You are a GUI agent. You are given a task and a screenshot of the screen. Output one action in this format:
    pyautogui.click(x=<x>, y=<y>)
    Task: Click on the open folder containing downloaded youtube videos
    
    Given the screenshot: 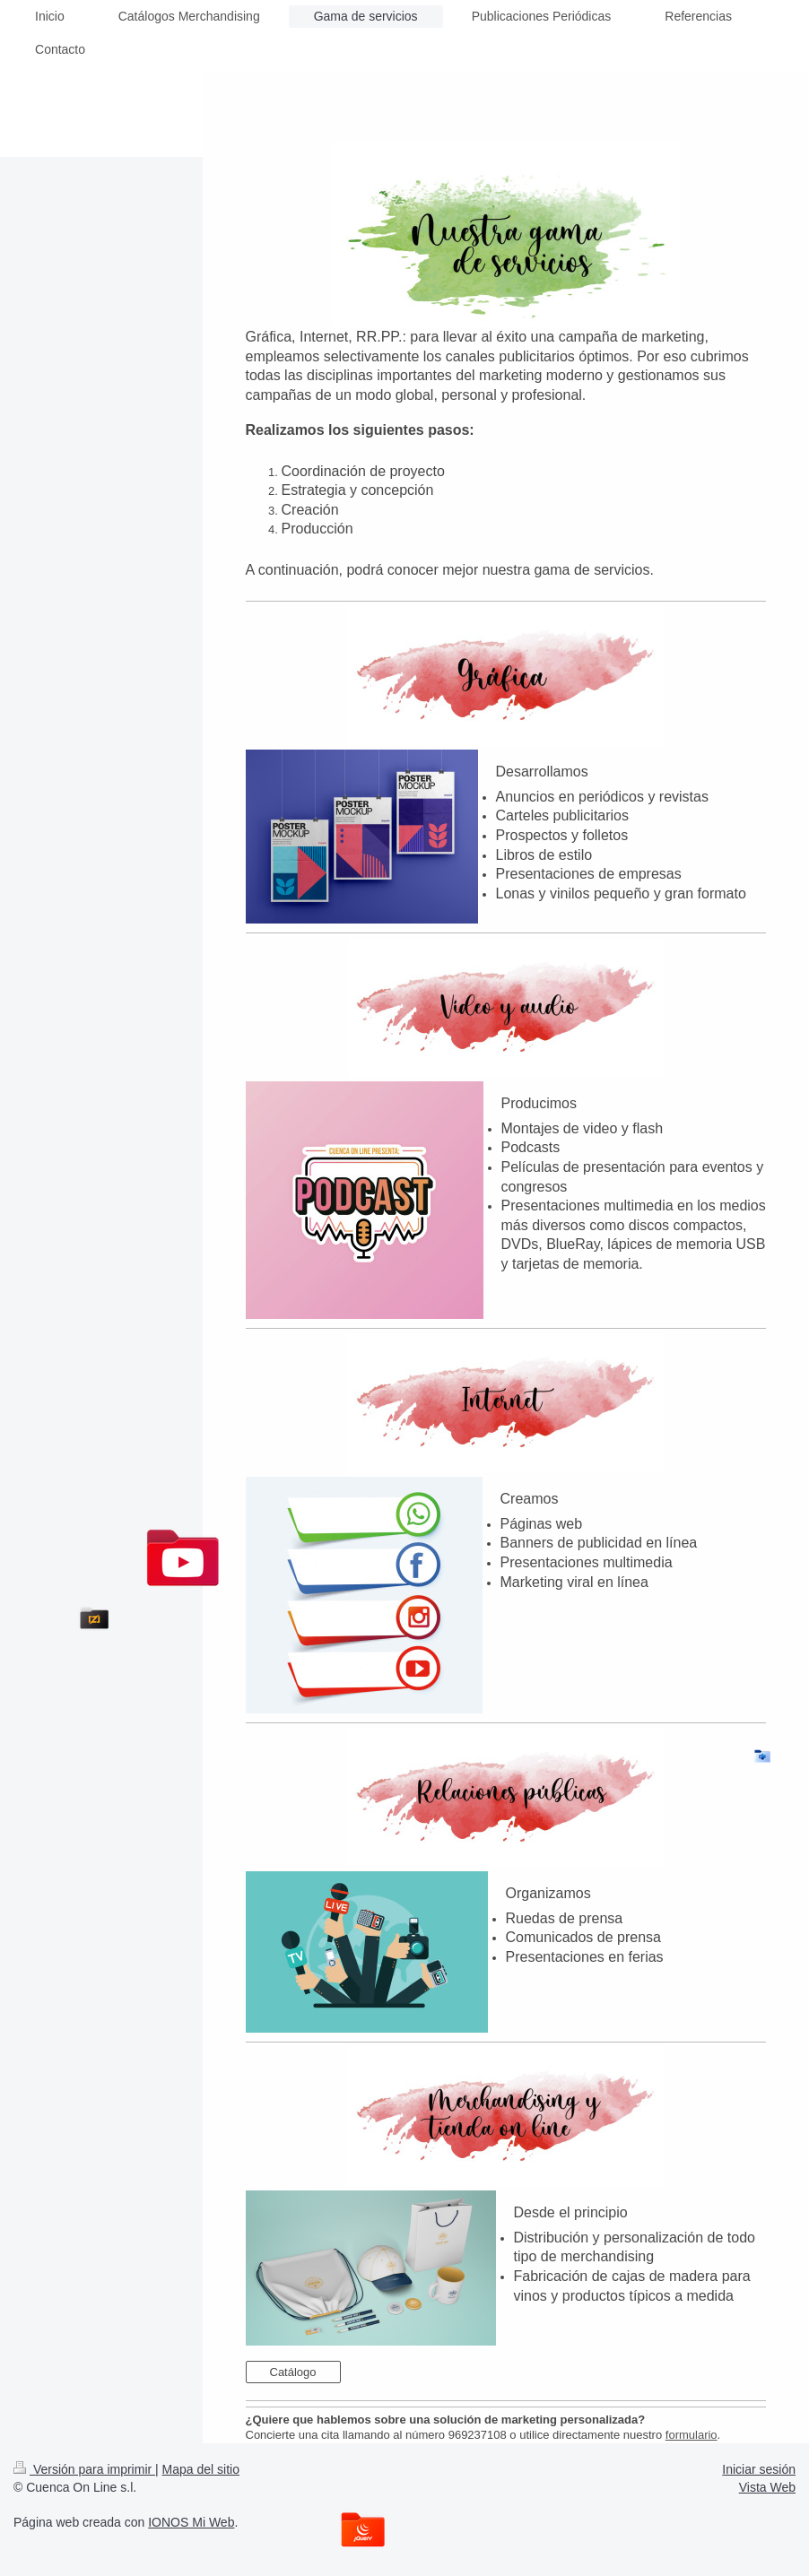 What is the action you would take?
    pyautogui.click(x=182, y=1559)
    